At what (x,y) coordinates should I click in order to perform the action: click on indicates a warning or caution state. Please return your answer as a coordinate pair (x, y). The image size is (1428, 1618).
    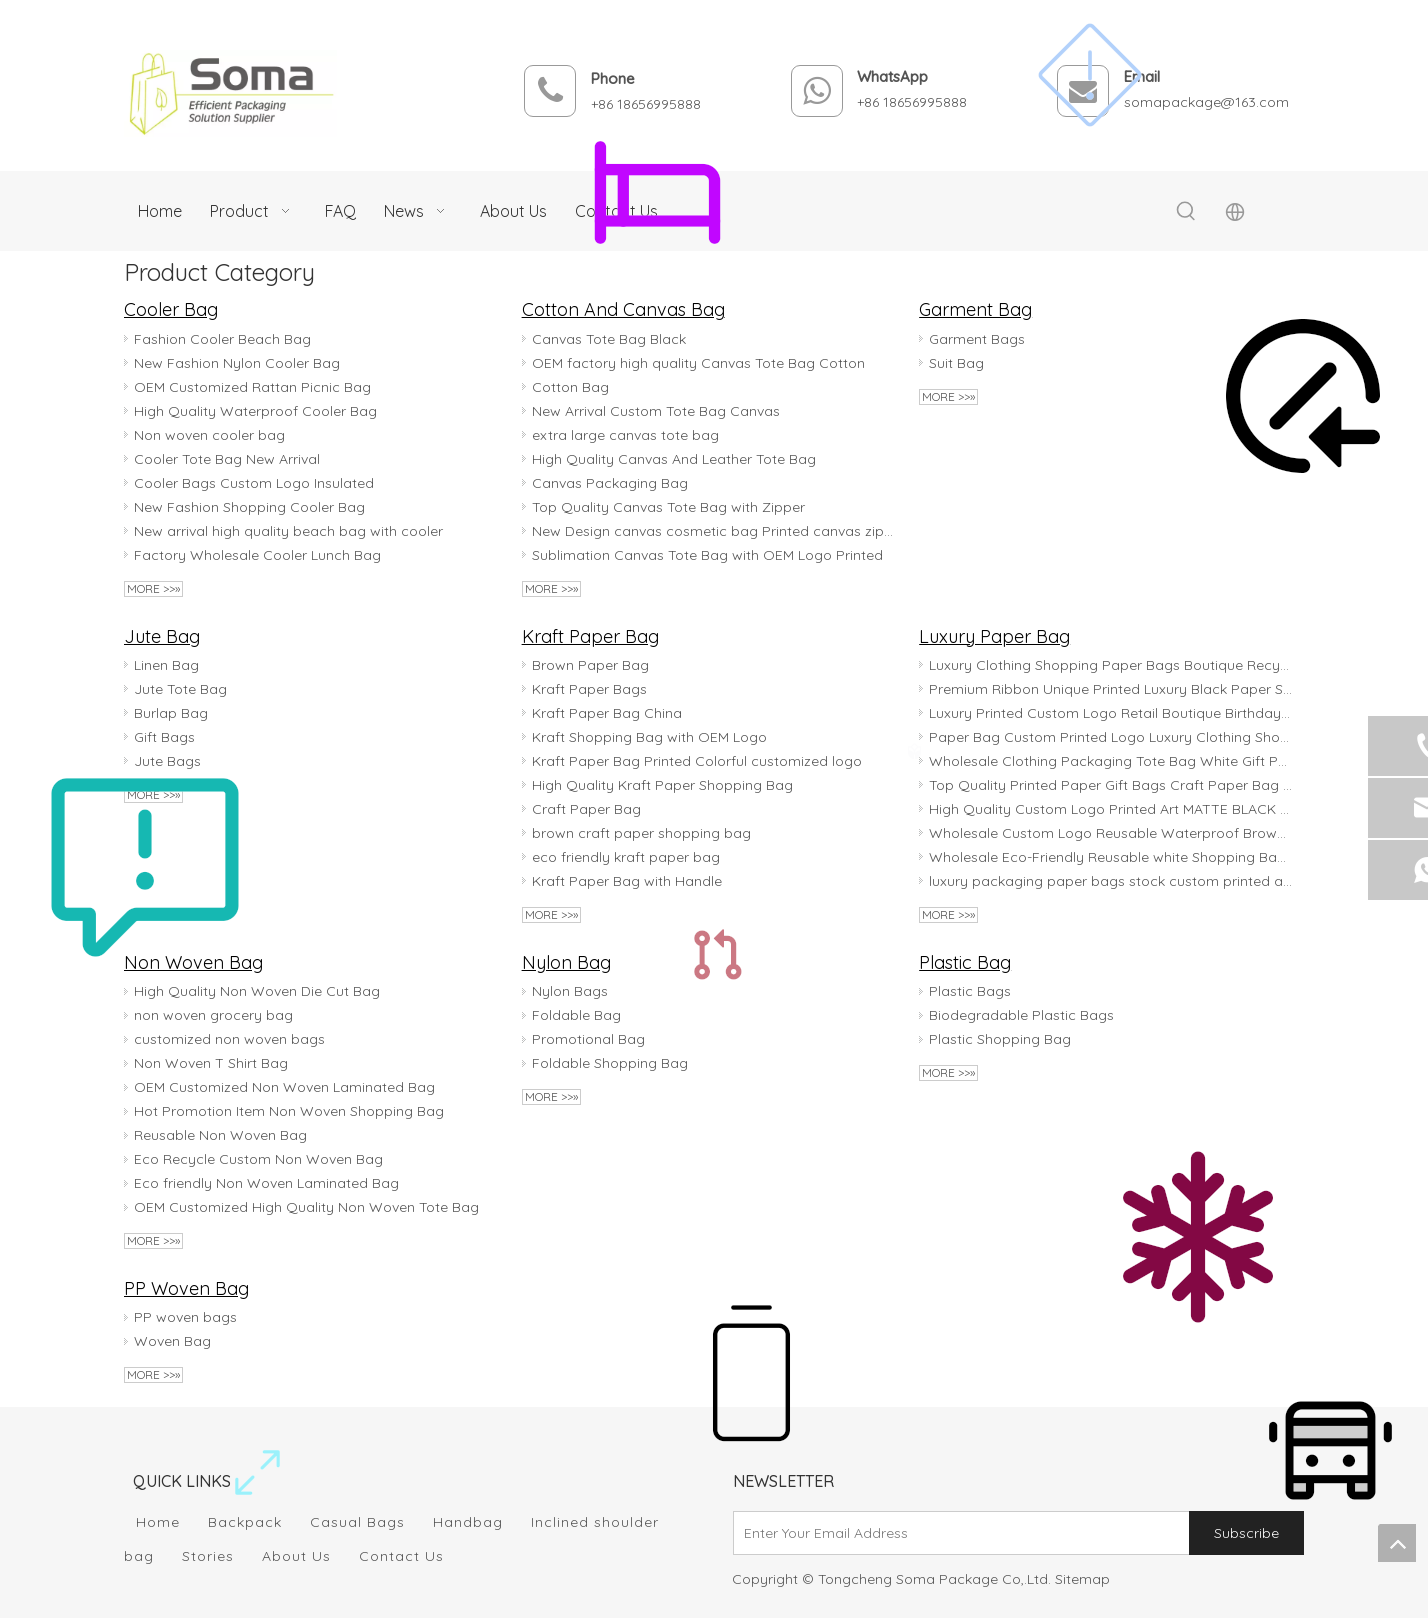
    Looking at the image, I should click on (1090, 75).